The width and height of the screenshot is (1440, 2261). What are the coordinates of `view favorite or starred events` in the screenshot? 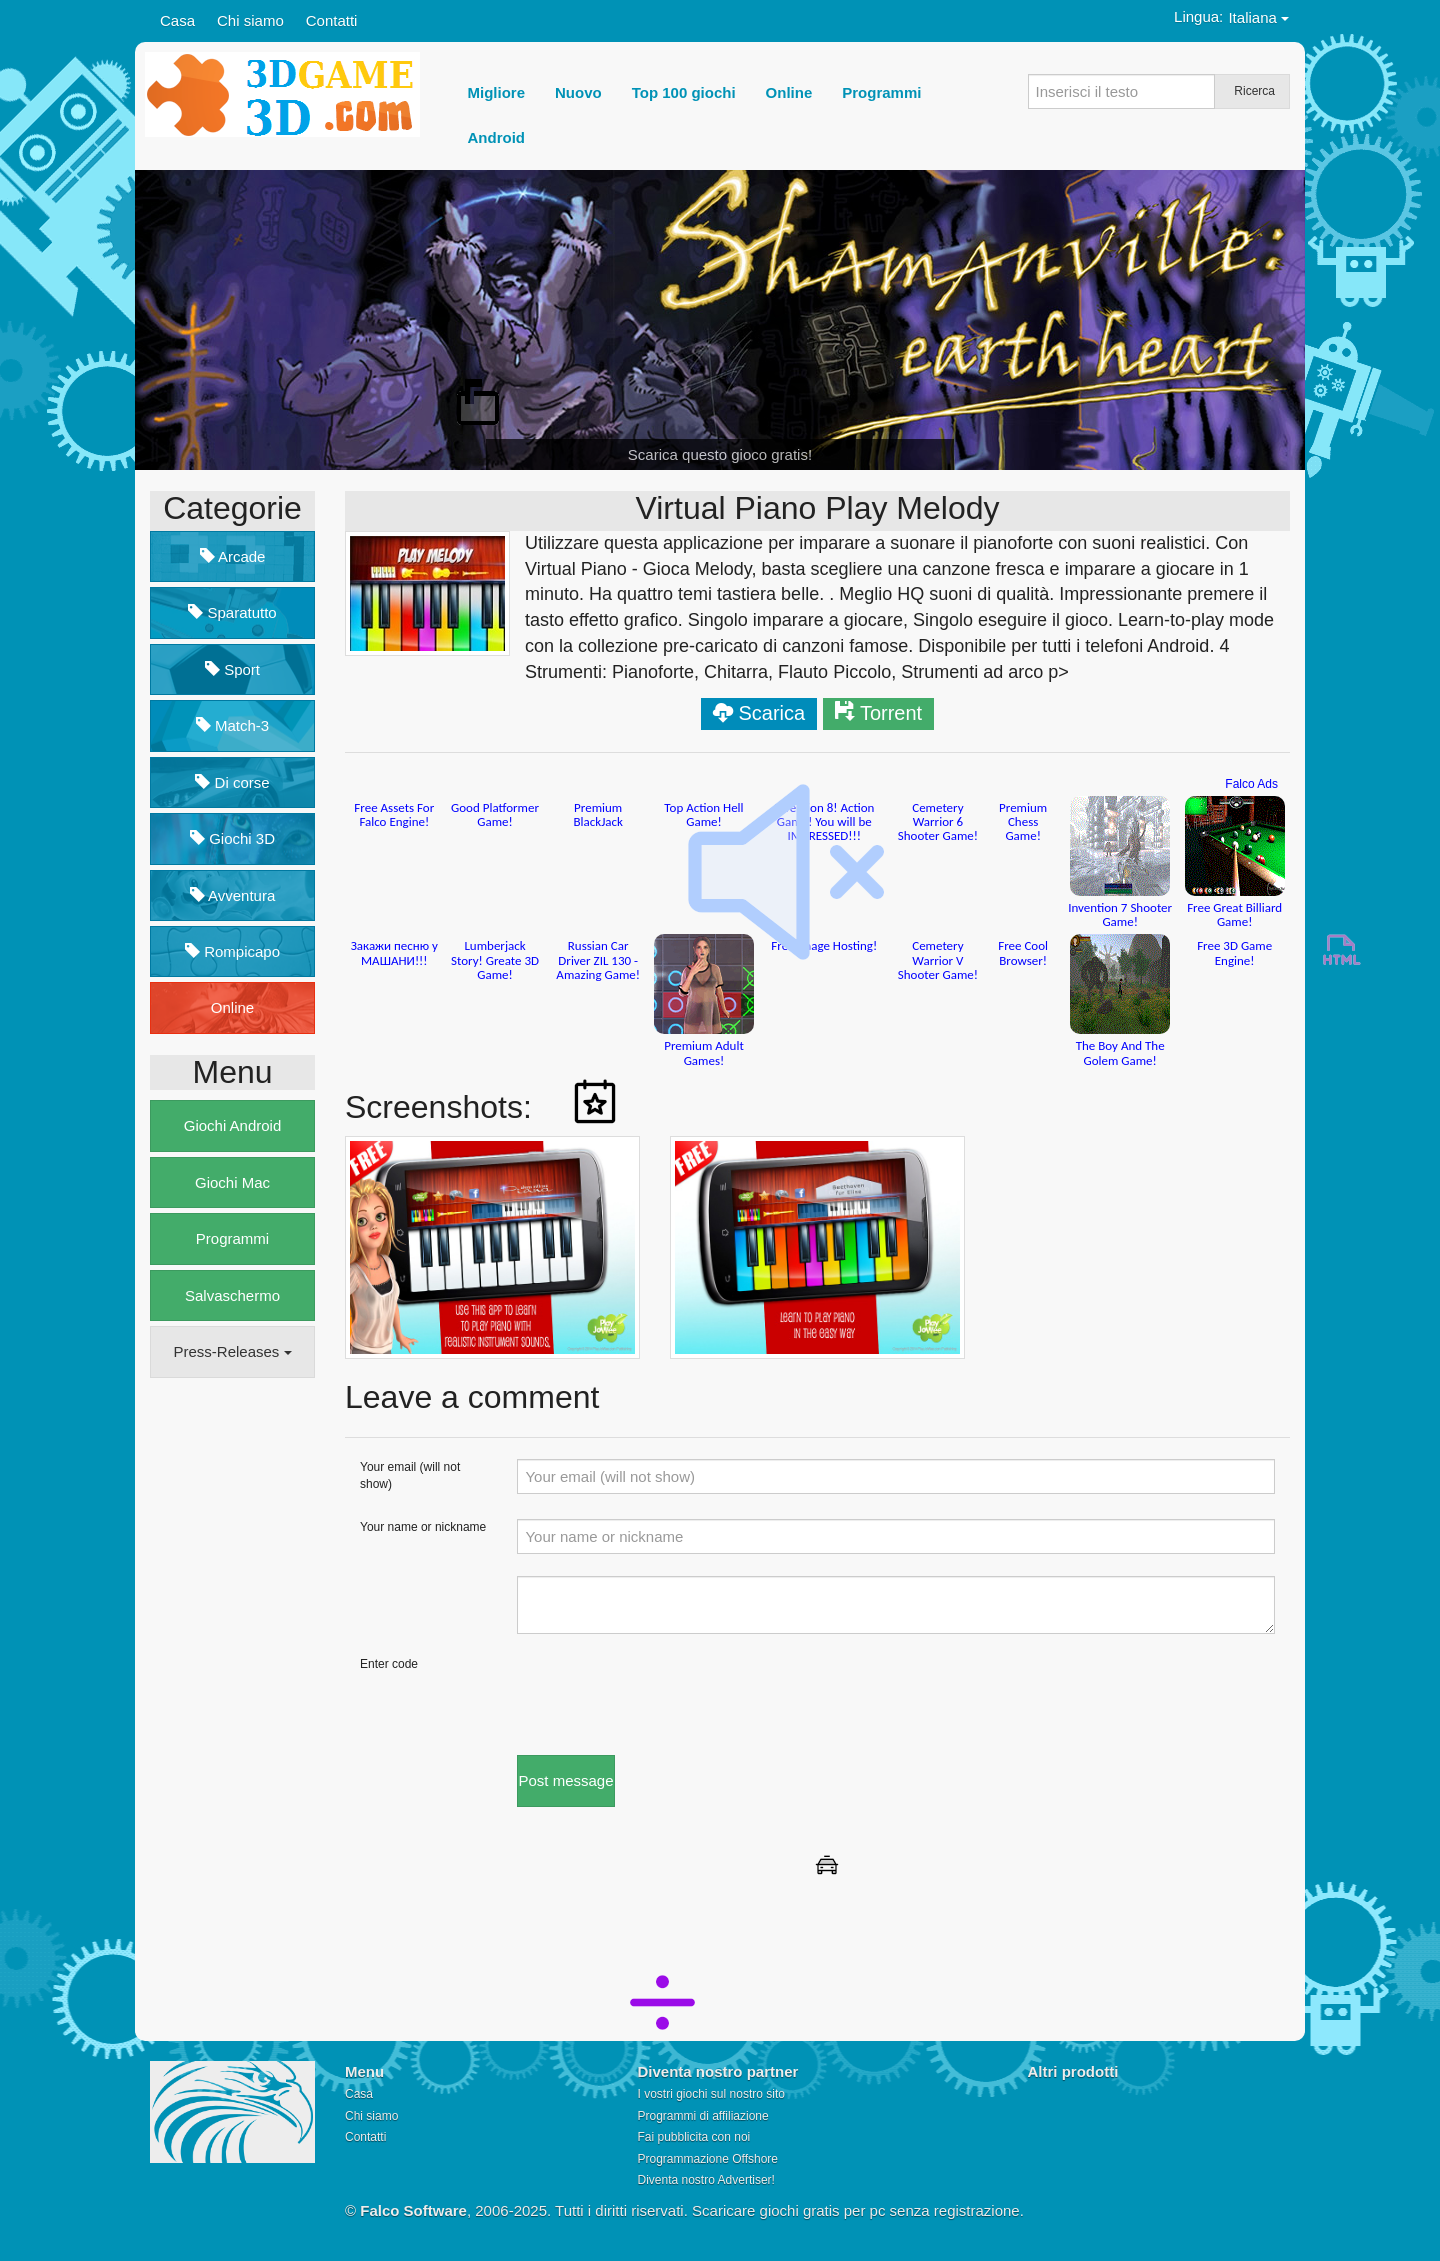 It's located at (595, 1103).